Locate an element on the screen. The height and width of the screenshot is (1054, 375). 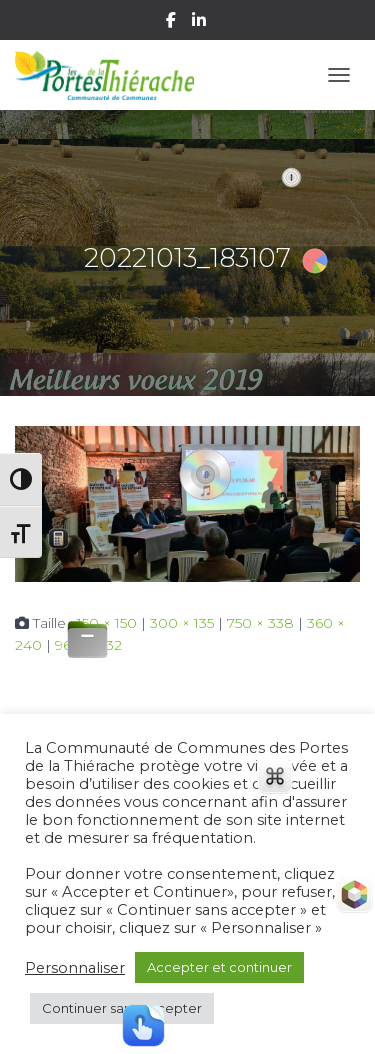
launch prism launcher application is located at coordinates (354, 894).